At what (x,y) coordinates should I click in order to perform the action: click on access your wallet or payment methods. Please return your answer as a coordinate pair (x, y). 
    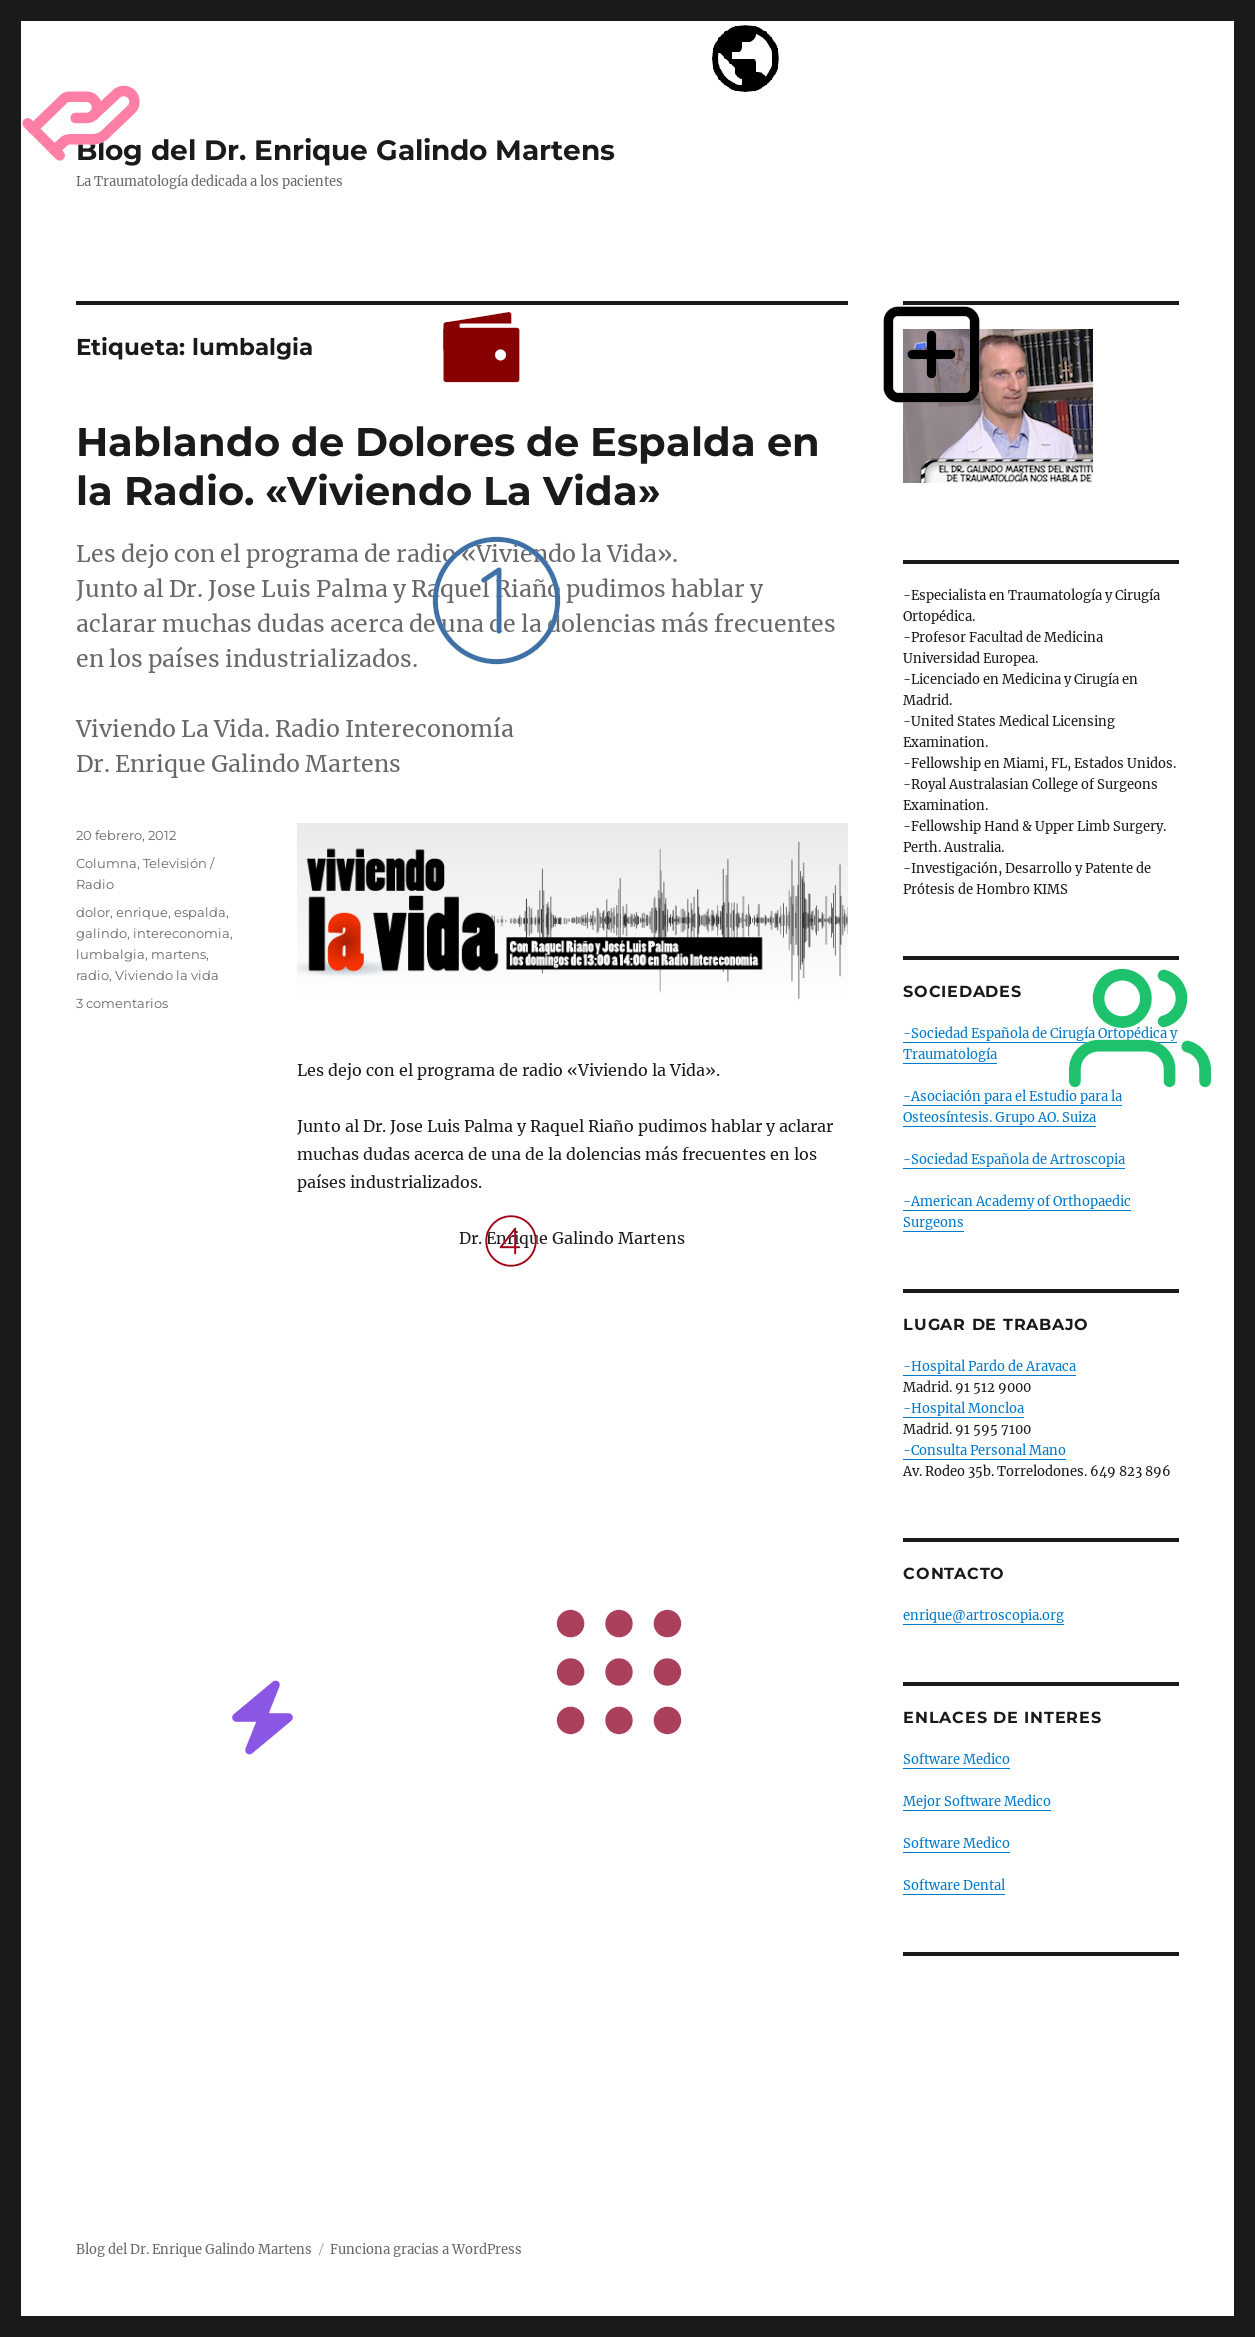
    Looking at the image, I should click on (481, 349).